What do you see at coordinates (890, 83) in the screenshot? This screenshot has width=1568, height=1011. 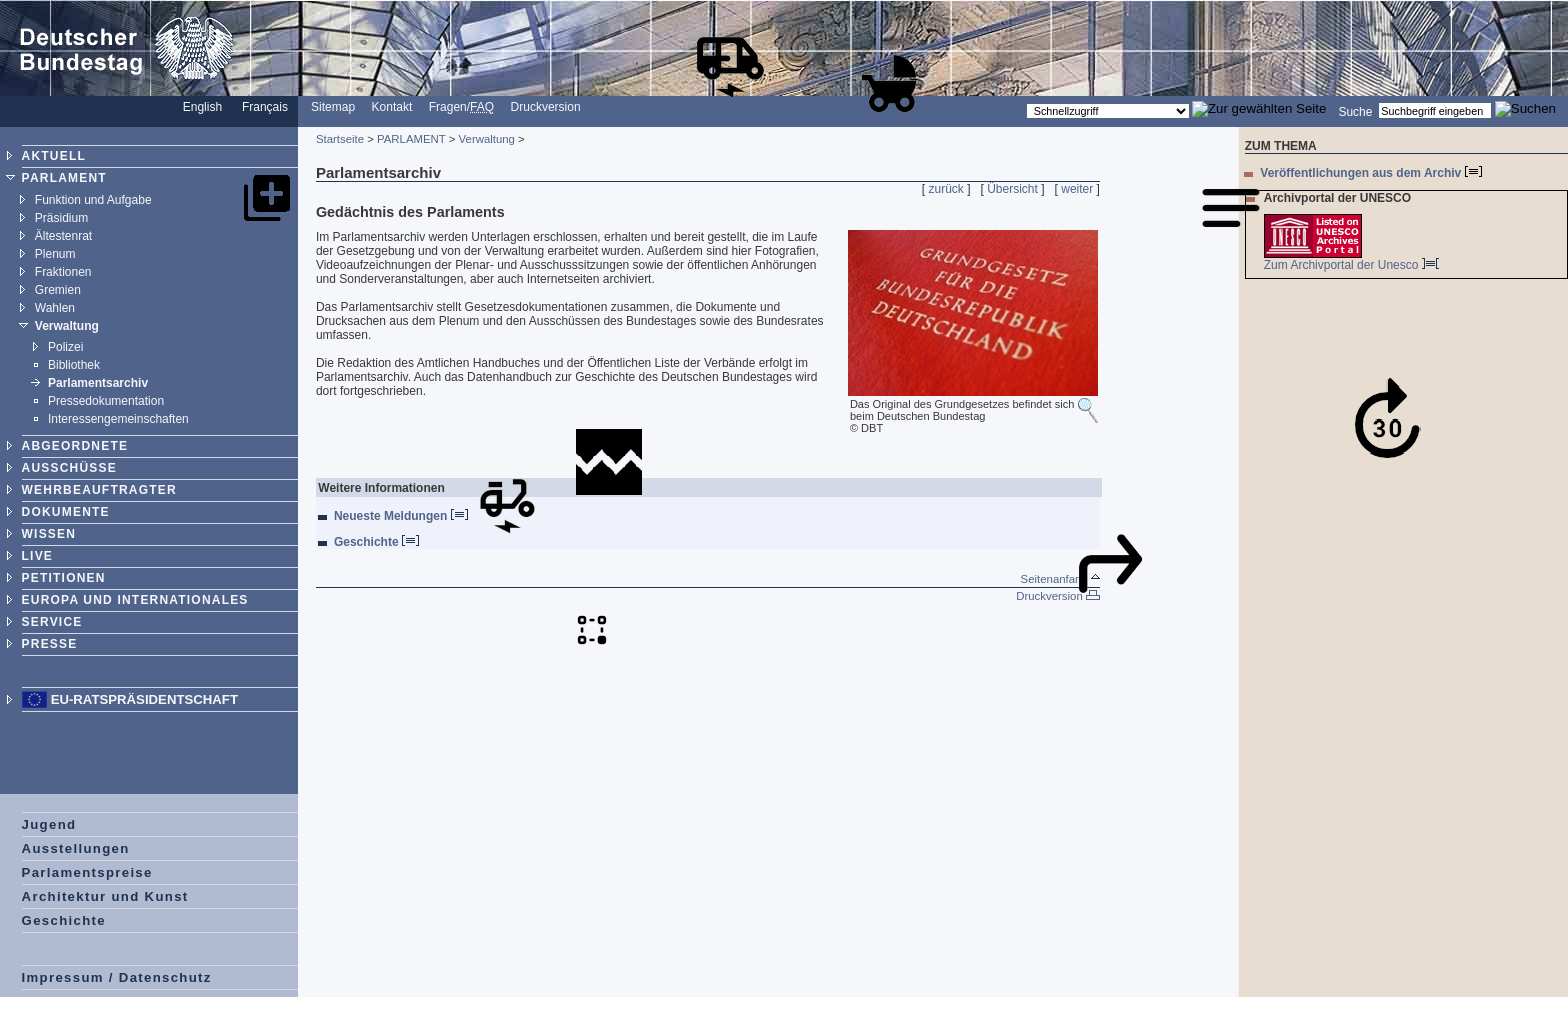 I see `indicates a child-friendly or family-friendly location` at bounding box center [890, 83].